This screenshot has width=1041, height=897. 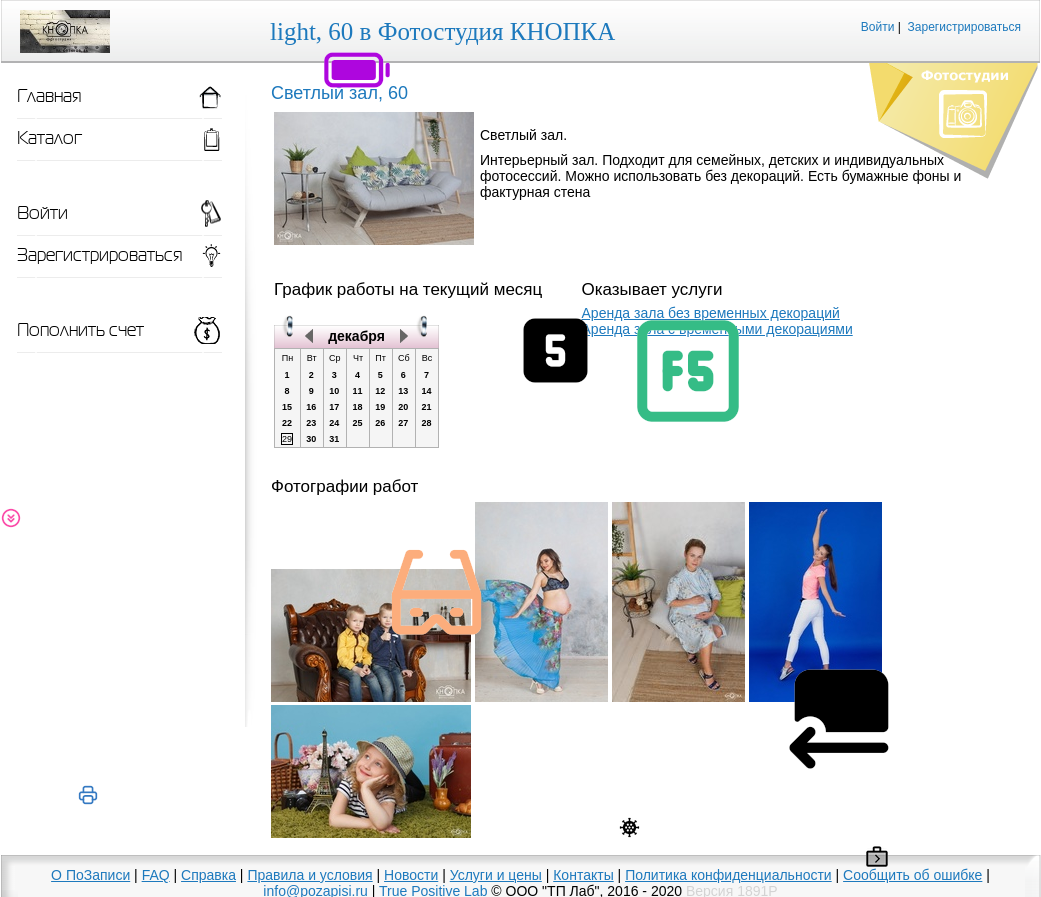 I want to click on scroll down or view more content, so click(x=11, y=518).